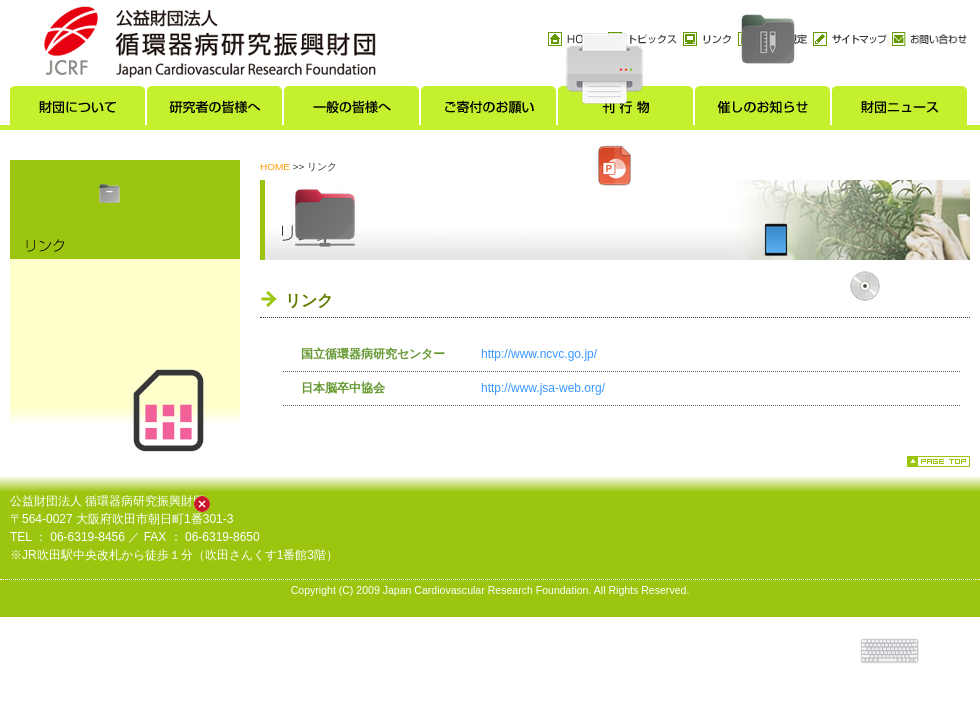 This screenshot has width=980, height=720. Describe the element at coordinates (776, 240) in the screenshot. I see `iPad with cellular connectivity` at that location.